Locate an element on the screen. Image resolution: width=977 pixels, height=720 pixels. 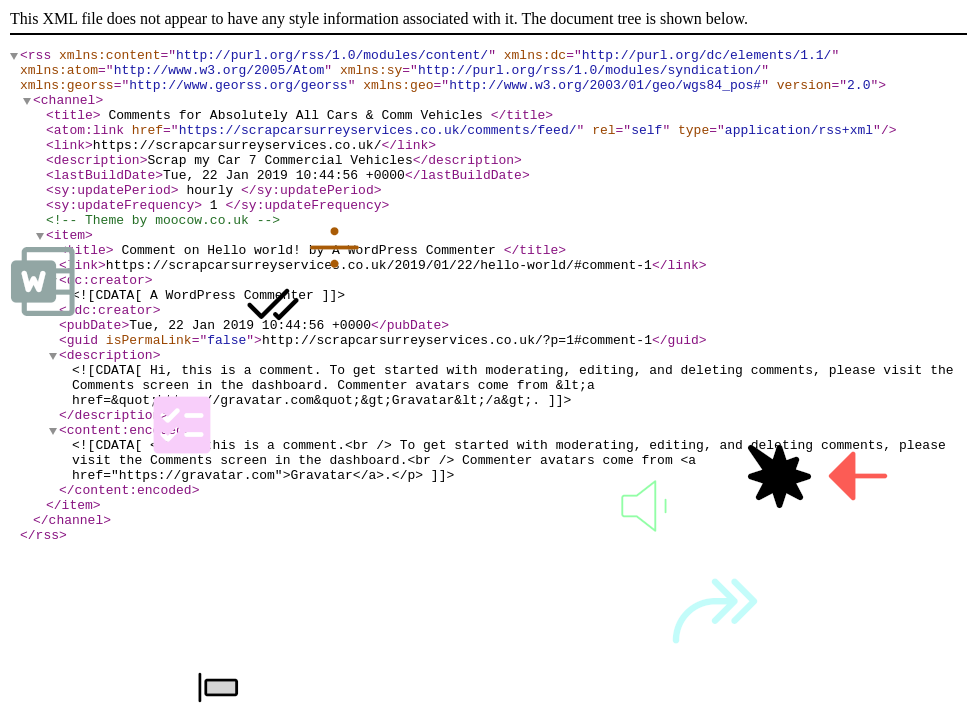
indicates a new or featured item is located at coordinates (779, 476).